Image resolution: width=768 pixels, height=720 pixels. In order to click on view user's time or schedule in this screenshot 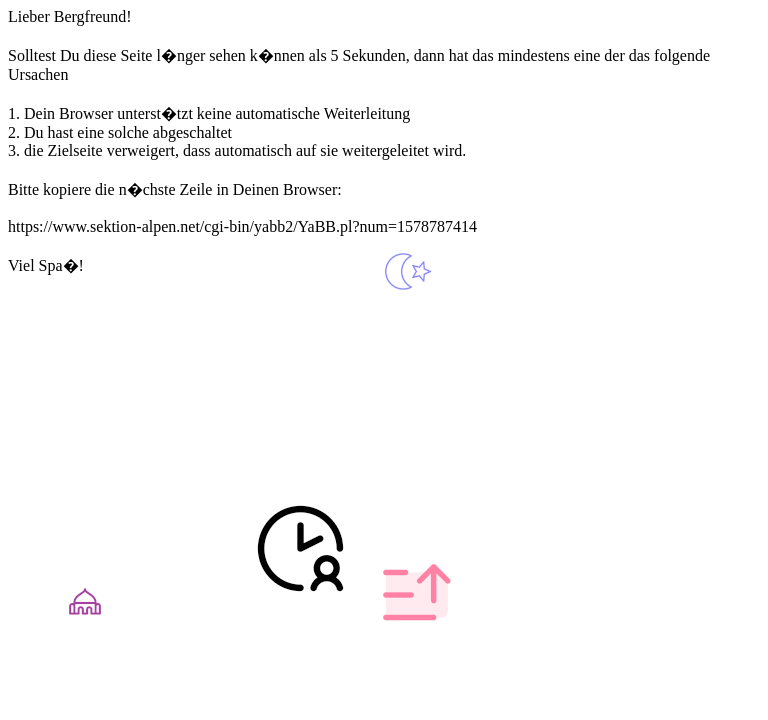, I will do `click(300, 548)`.